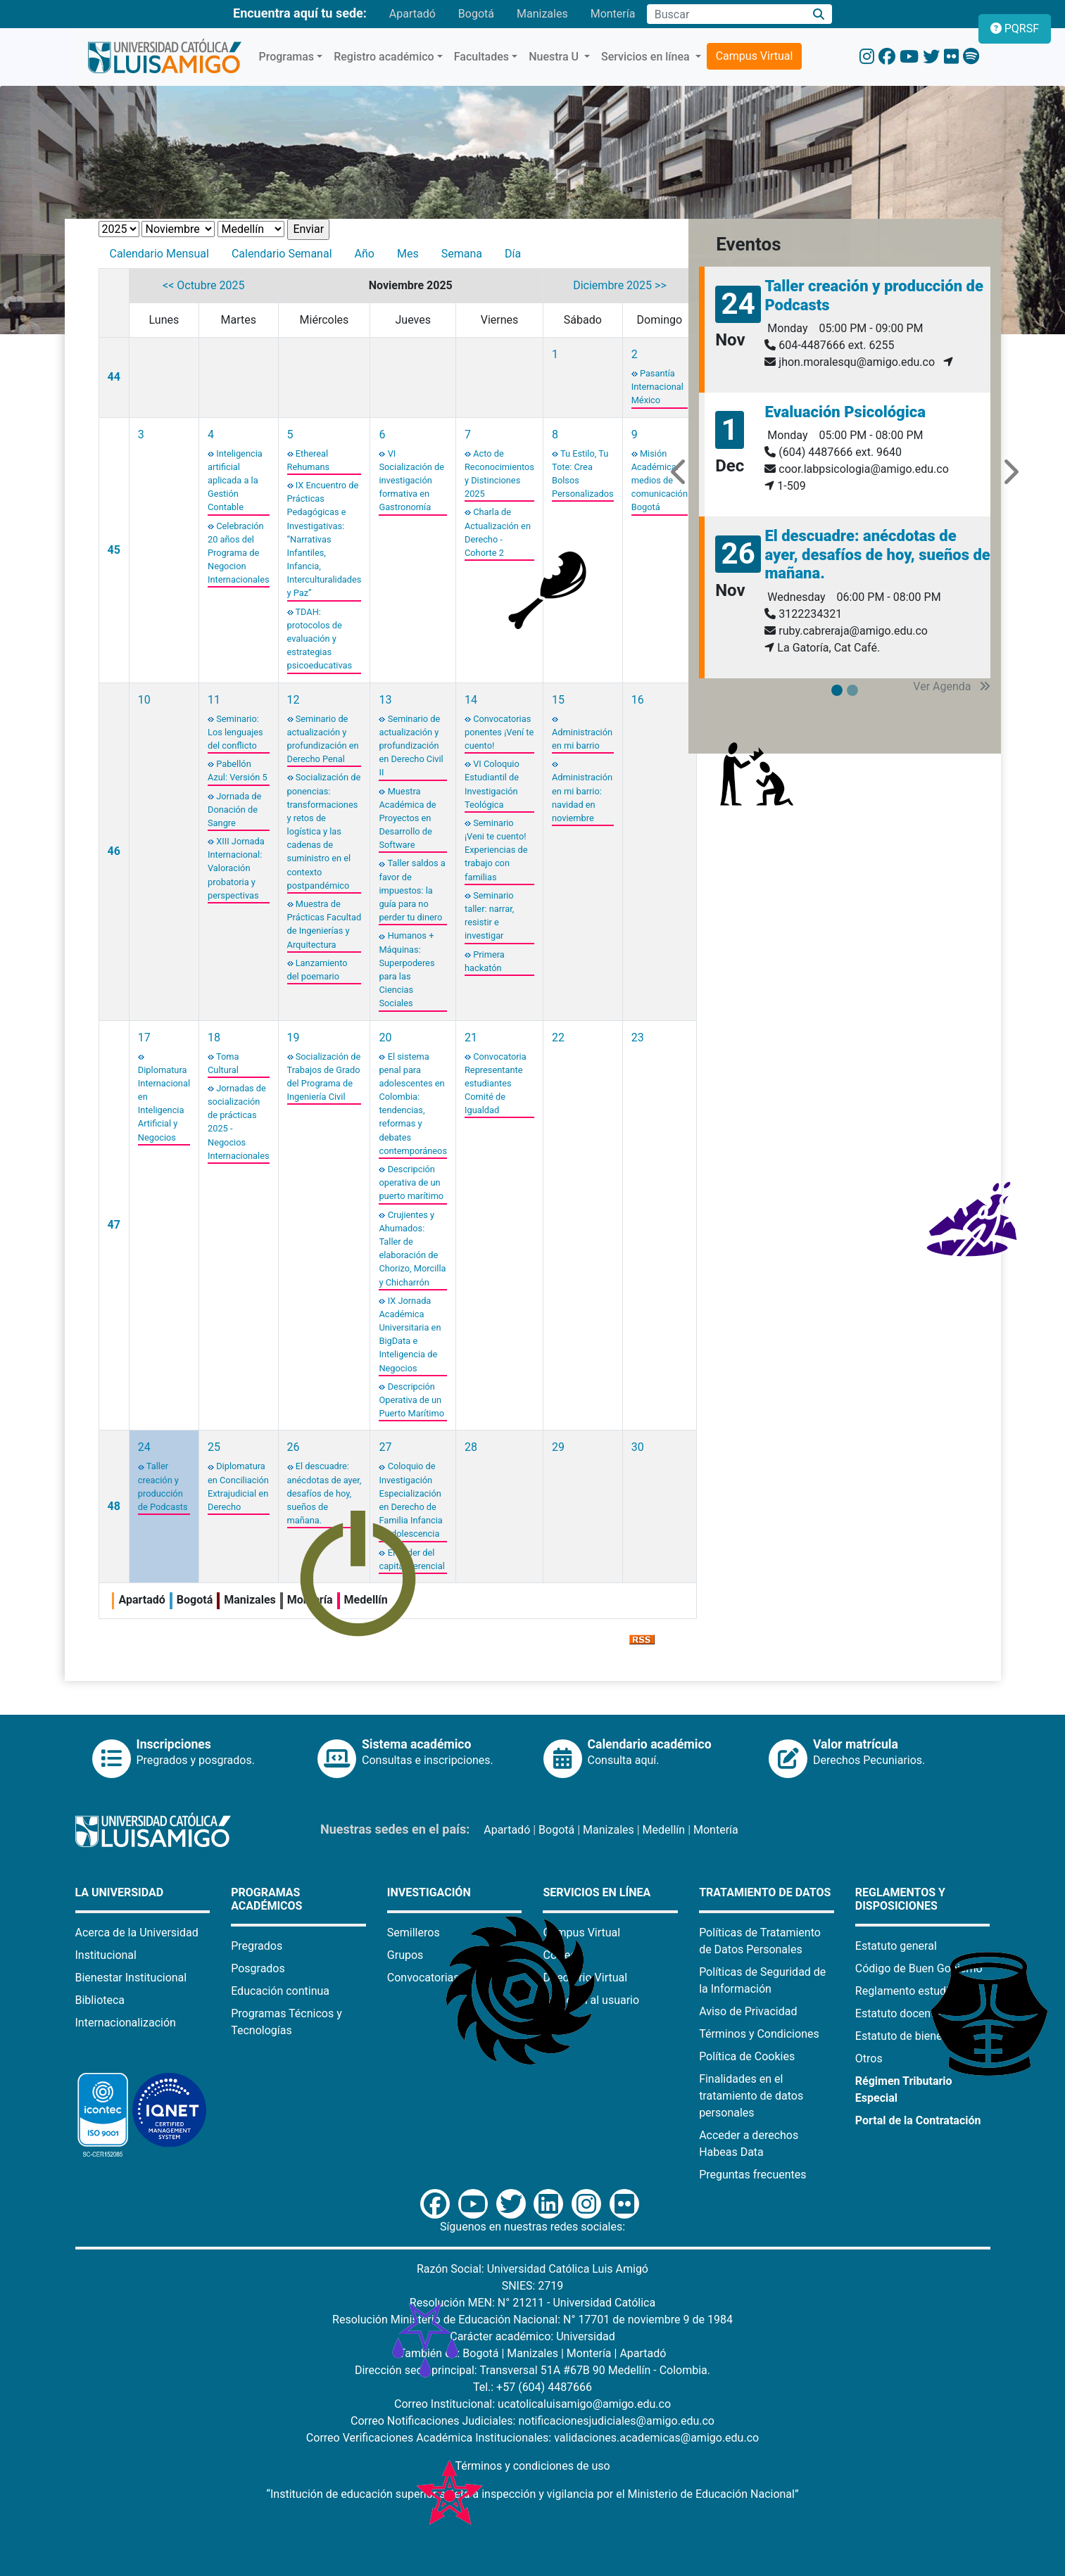 This screenshot has height=2576, width=1065. Describe the element at coordinates (358, 1572) in the screenshot. I see `turn device on or off` at that location.